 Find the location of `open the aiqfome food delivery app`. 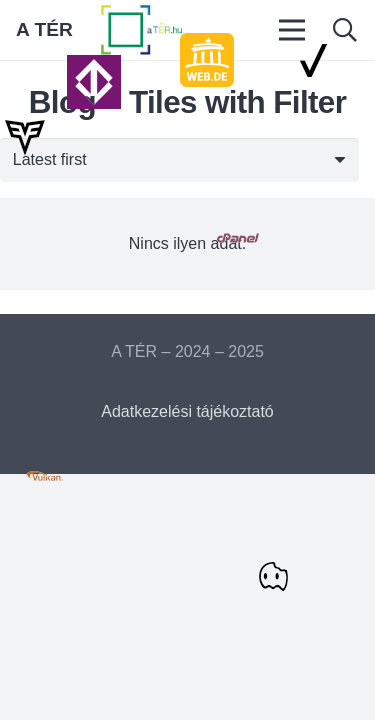

open the aiqfome food delivery app is located at coordinates (273, 576).